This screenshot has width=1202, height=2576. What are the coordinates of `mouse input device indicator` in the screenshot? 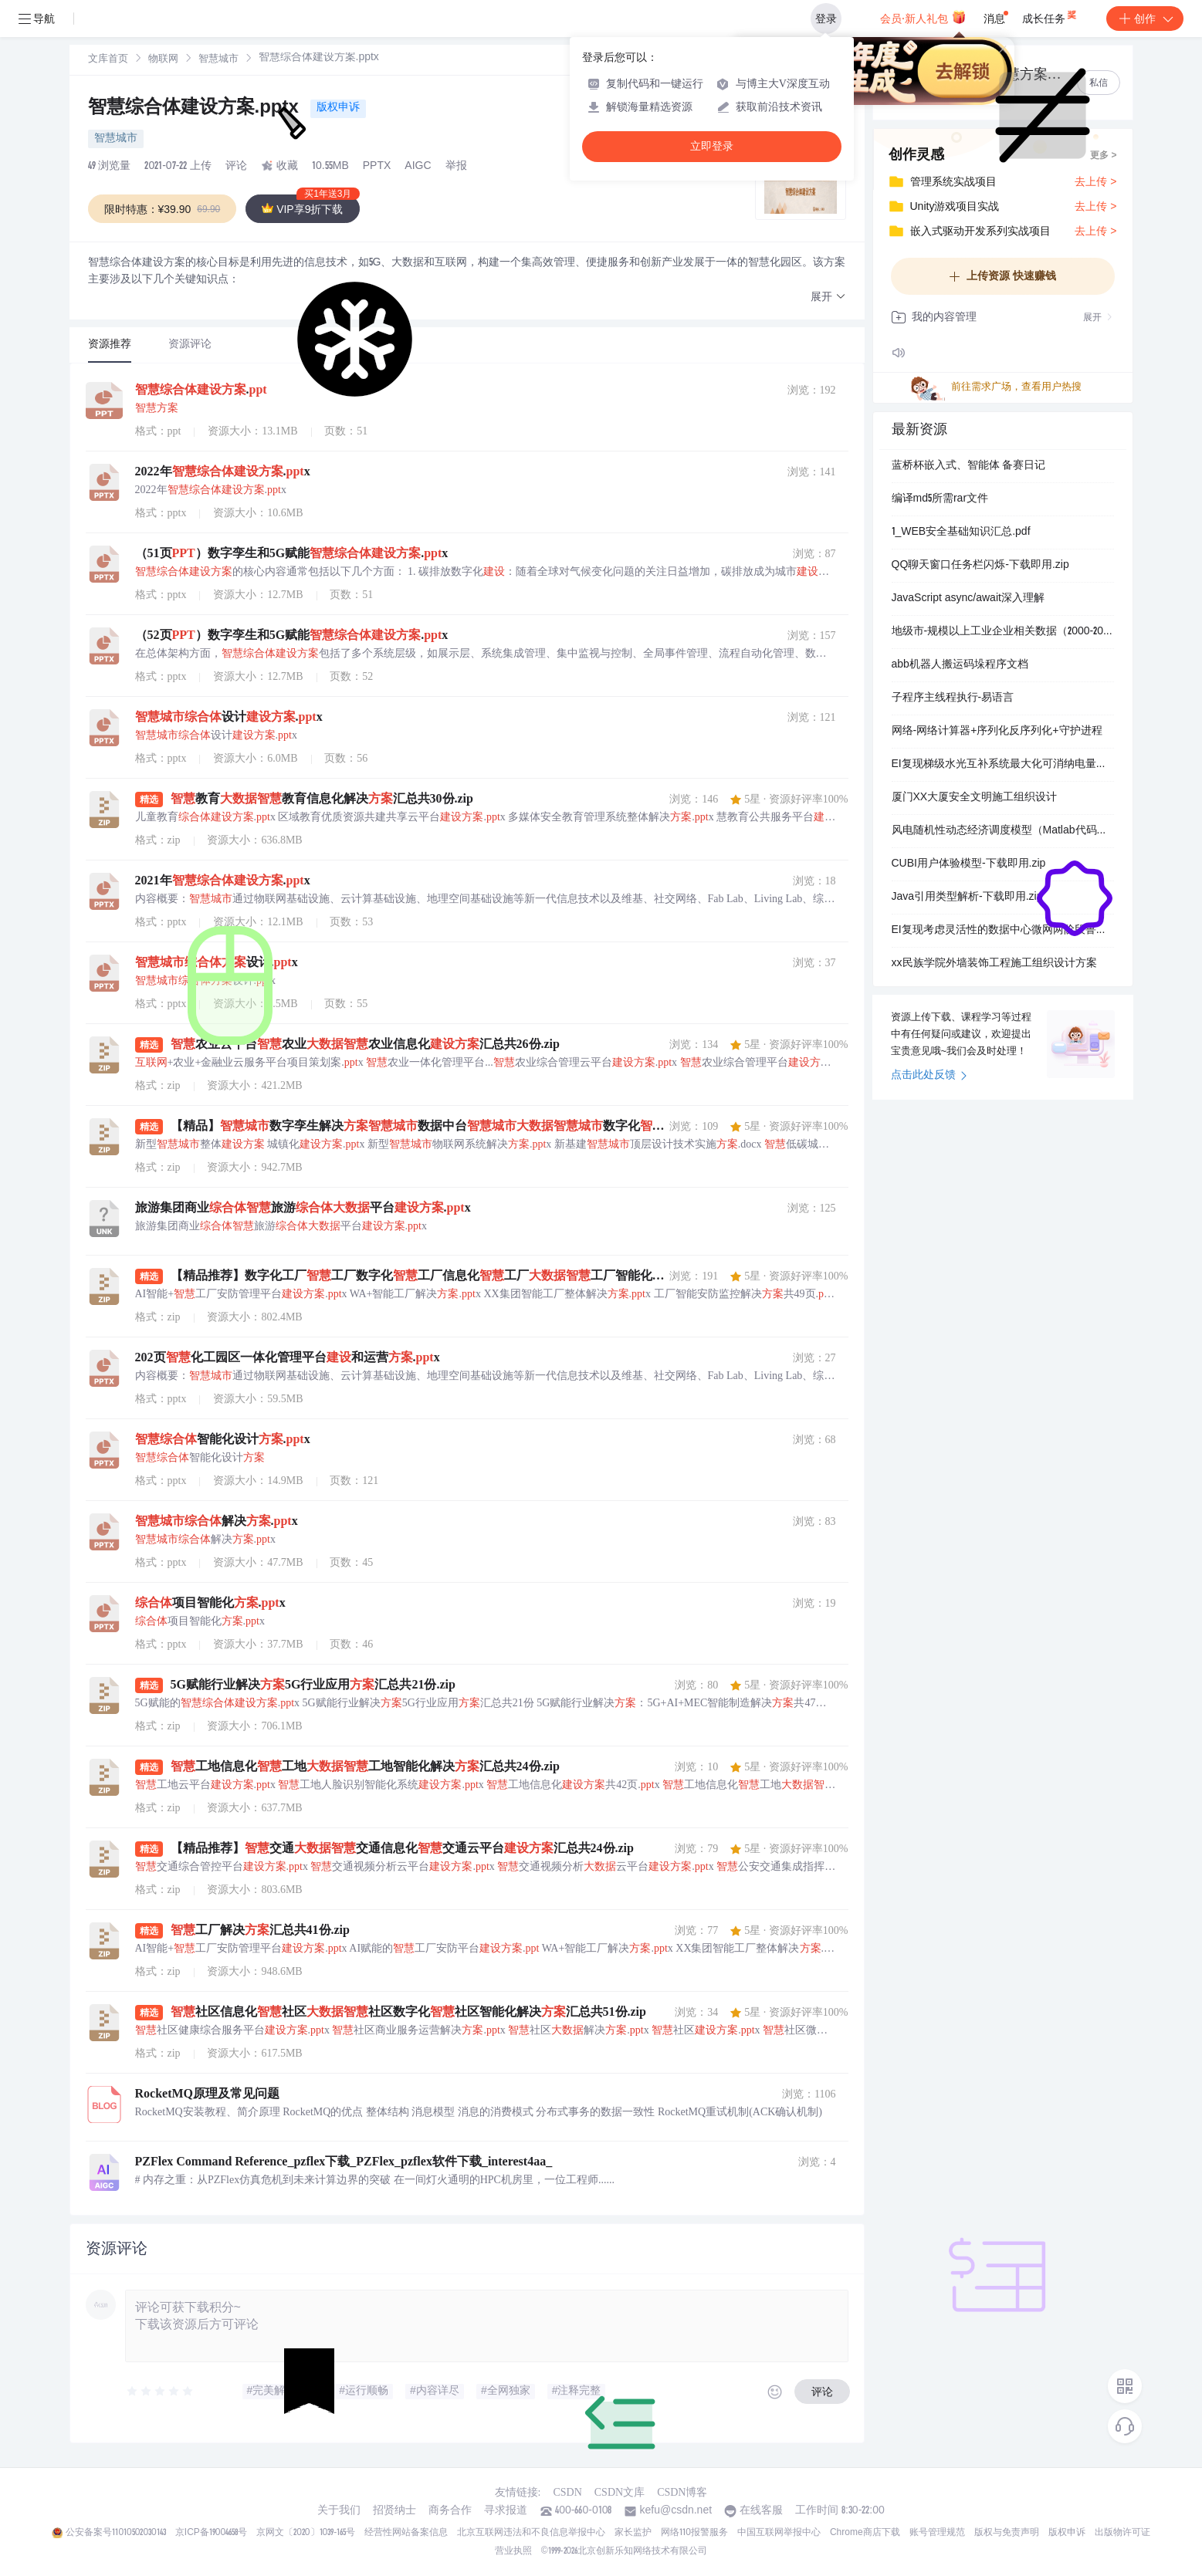 It's located at (230, 985).